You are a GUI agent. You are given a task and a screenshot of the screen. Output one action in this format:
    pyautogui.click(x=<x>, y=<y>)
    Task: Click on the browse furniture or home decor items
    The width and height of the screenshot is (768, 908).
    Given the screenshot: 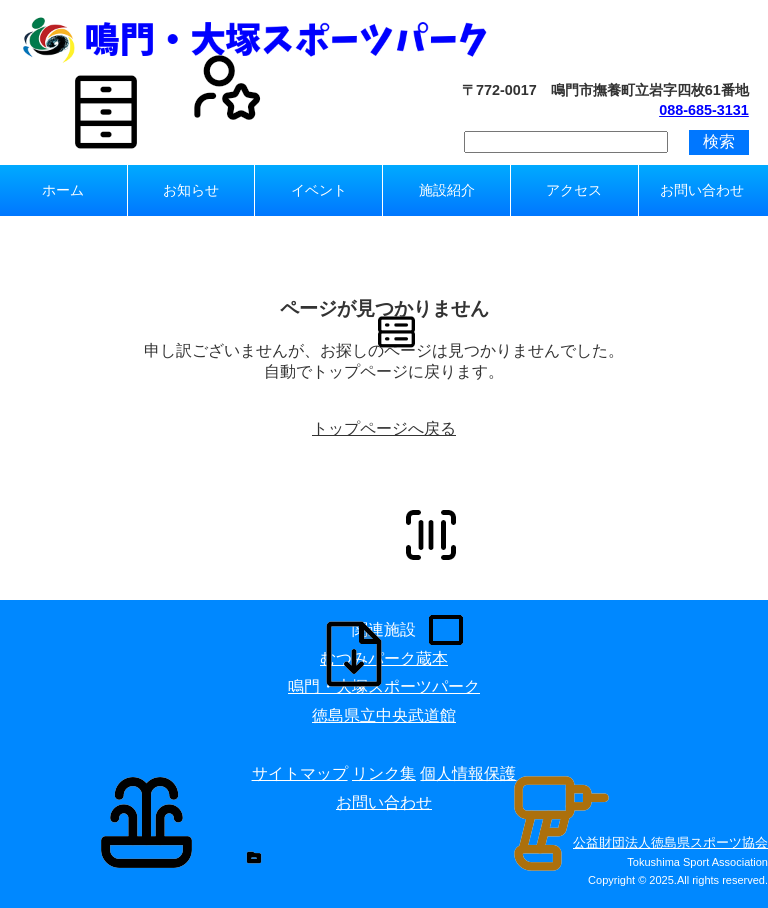 What is the action you would take?
    pyautogui.click(x=106, y=112)
    